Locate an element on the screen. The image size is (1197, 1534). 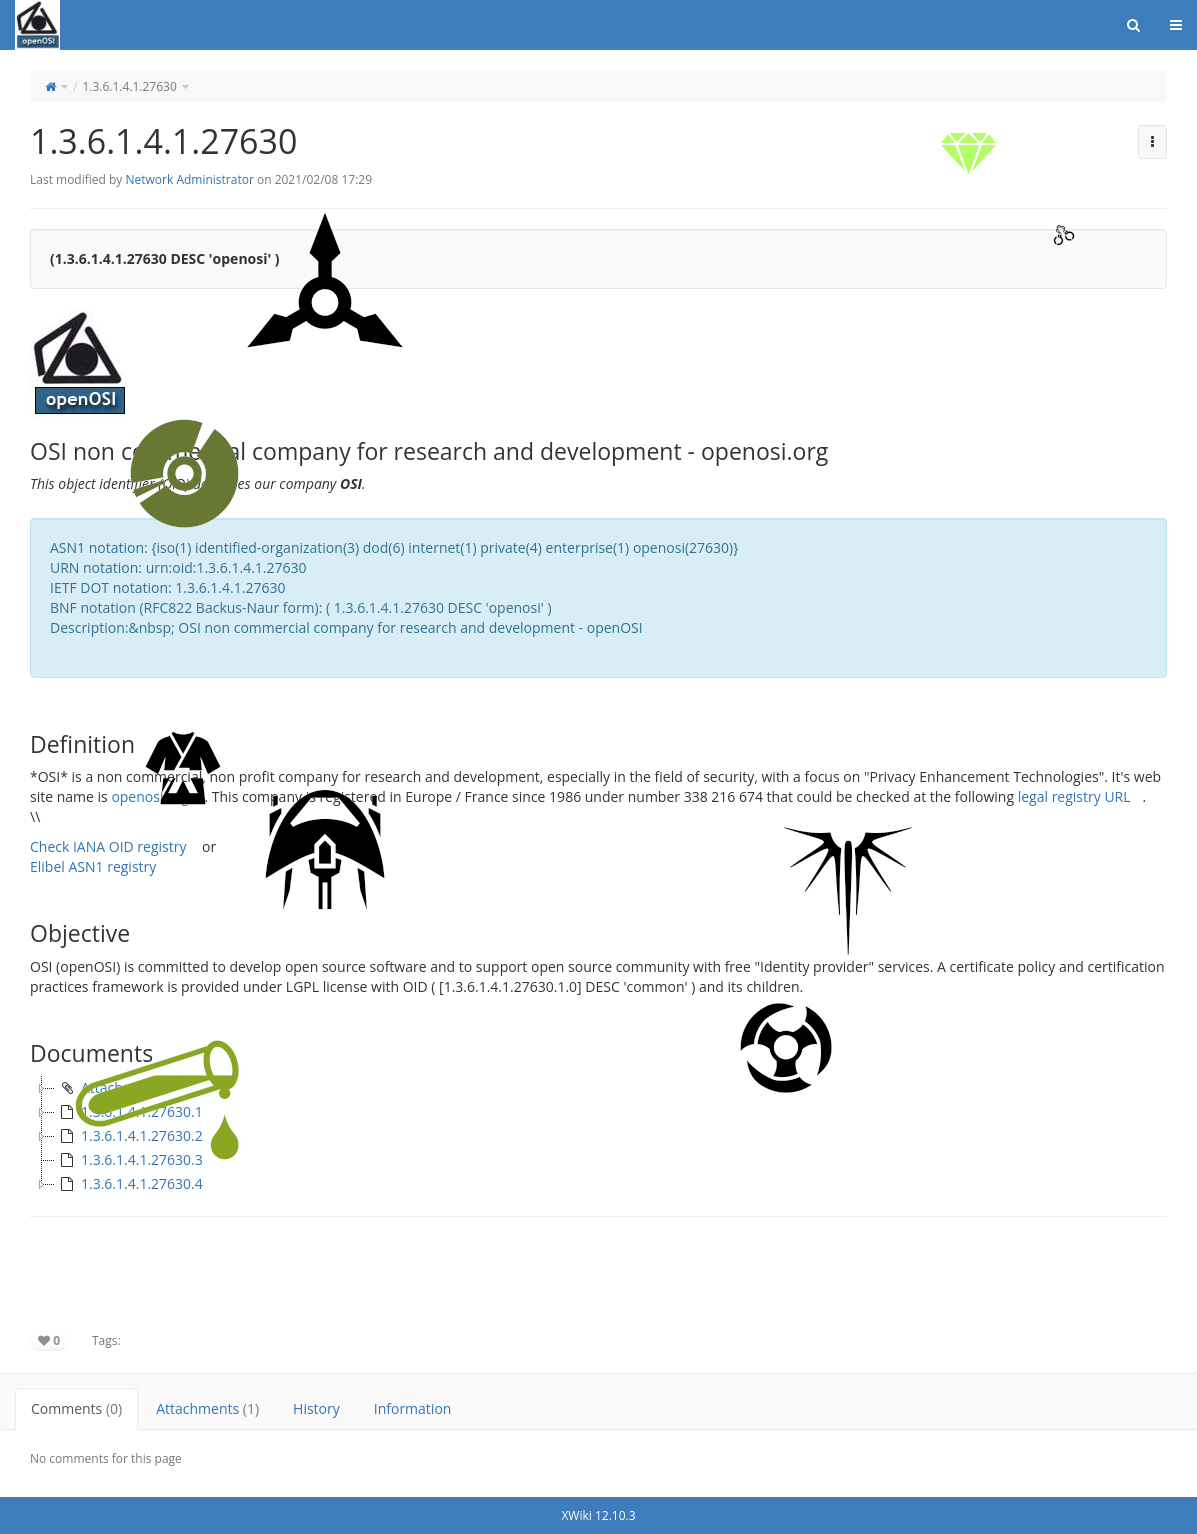
throwing weapon or shuriken item in game inventory is located at coordinates (786, 1047).